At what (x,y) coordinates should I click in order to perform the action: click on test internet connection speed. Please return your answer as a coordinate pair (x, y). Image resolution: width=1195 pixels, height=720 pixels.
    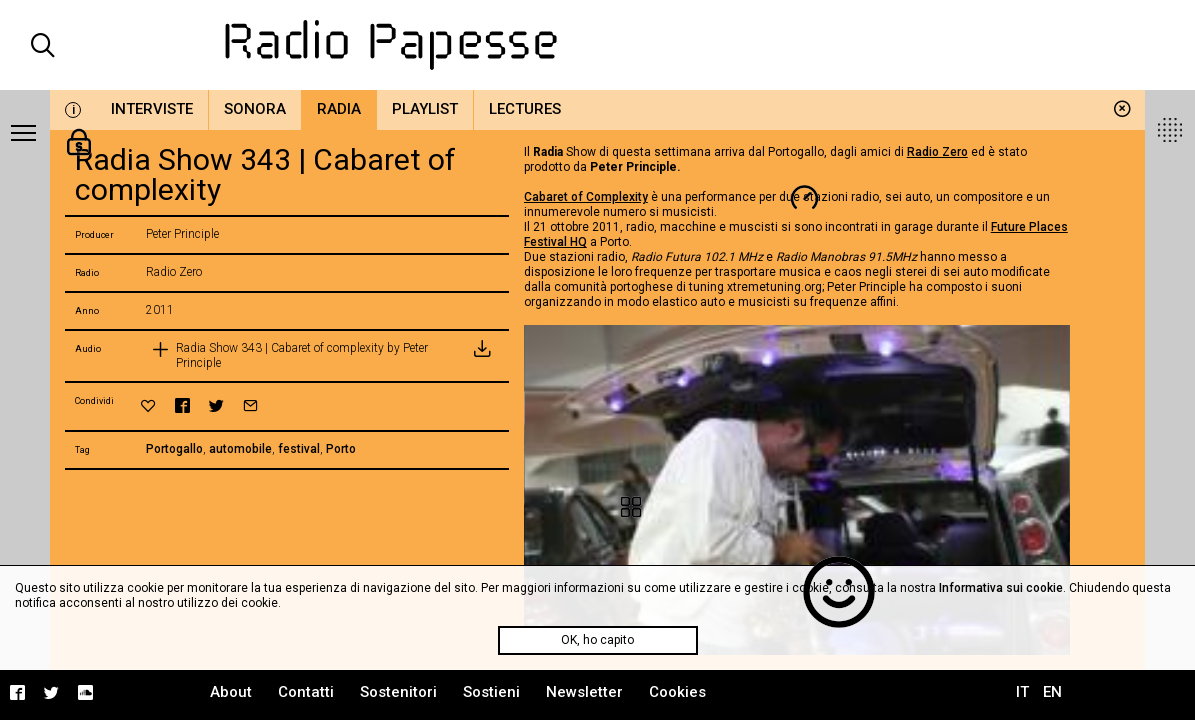
    Looking at the image, I should click on (804, 197).